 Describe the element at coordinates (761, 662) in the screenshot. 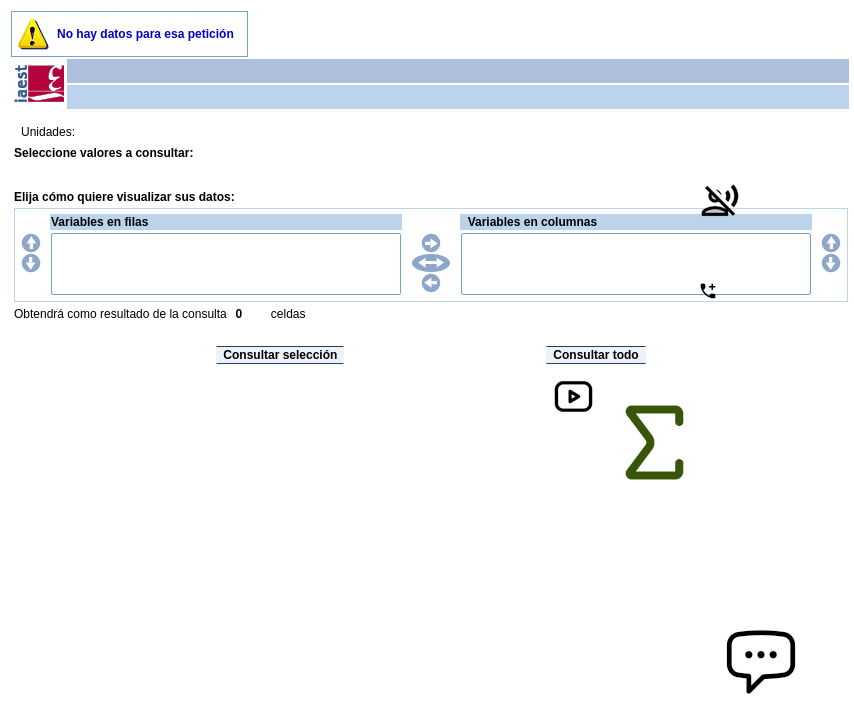

I see `open chat or messaging` at that location.